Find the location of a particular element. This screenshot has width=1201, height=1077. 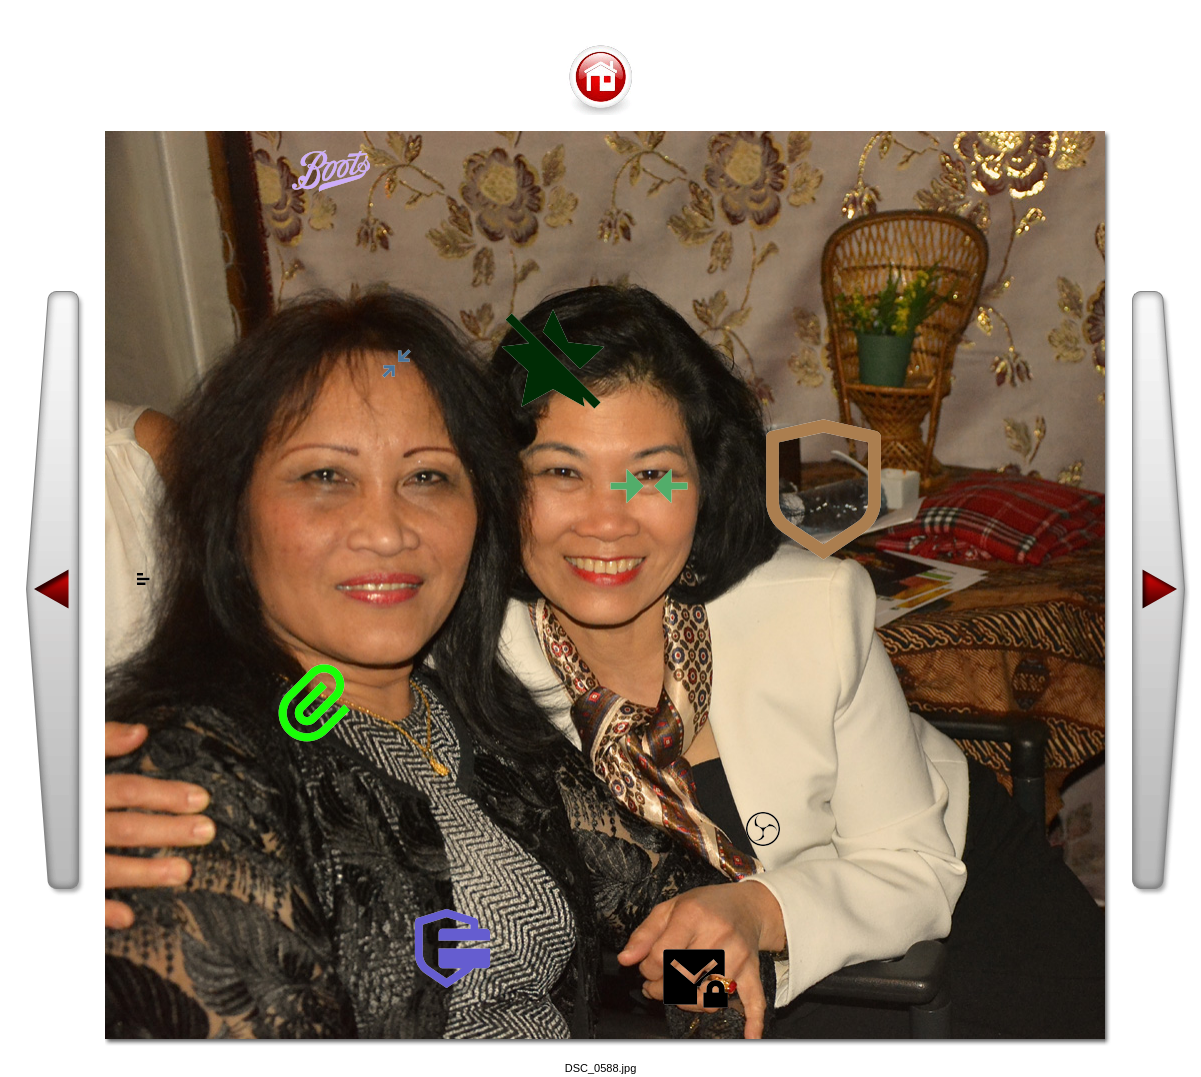

disable or turn off favorites is located at coordinates (553, 361).